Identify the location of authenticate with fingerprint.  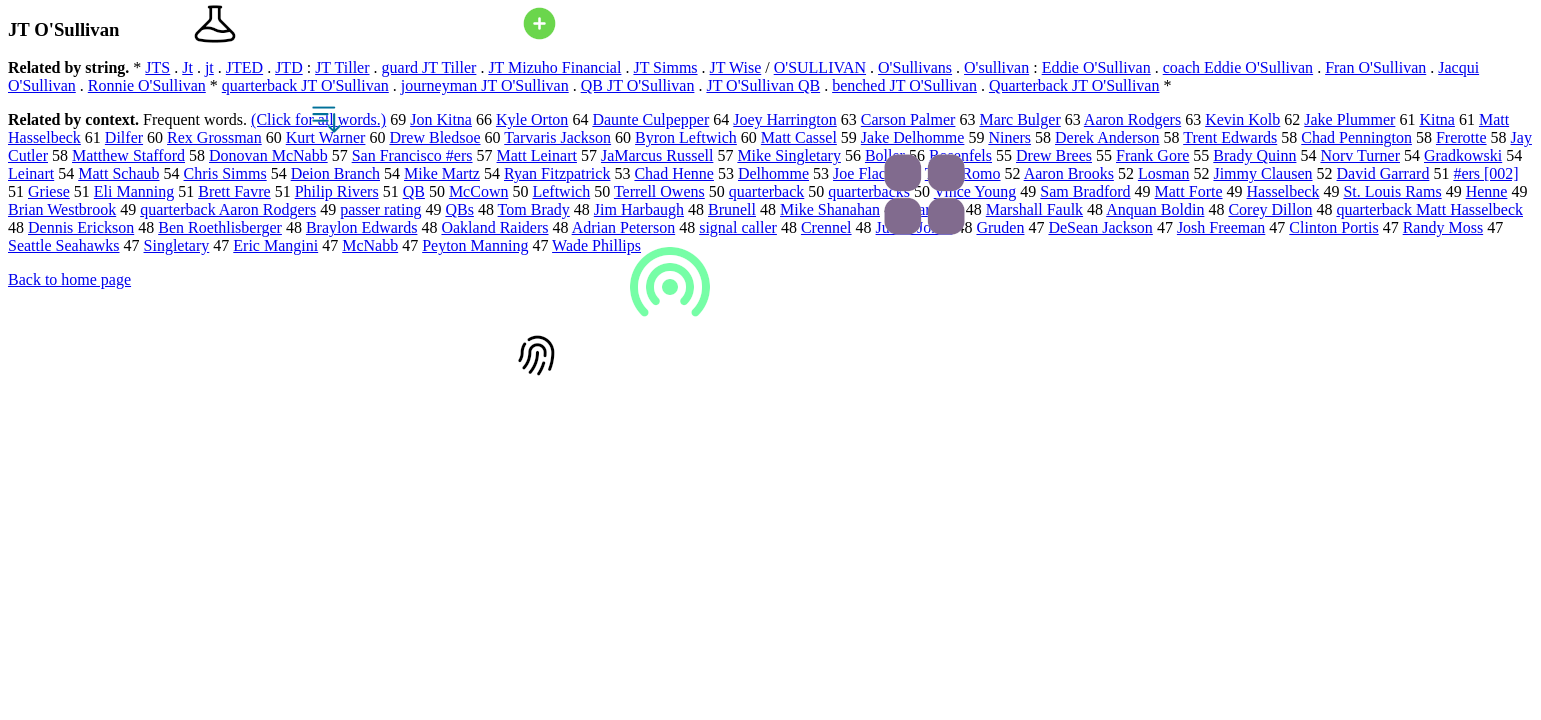
(537, 355).